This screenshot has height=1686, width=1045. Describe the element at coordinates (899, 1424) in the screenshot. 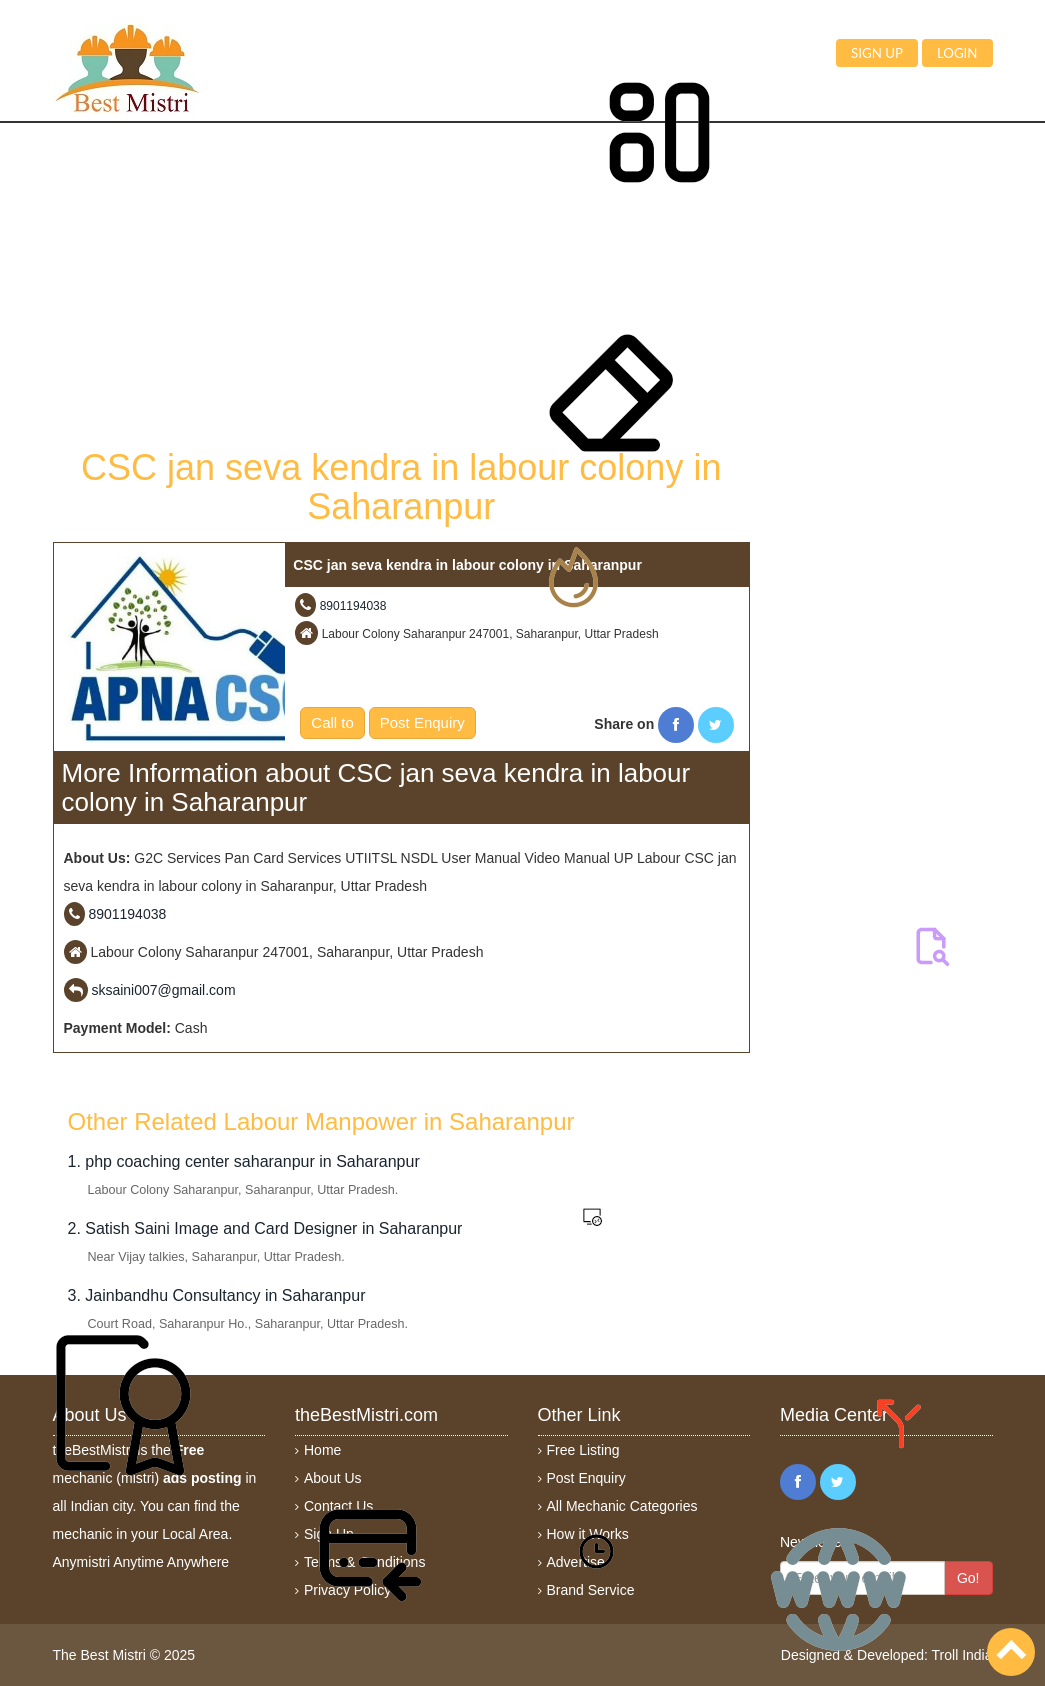

I see `bear left at the upcoming fork` at that location.